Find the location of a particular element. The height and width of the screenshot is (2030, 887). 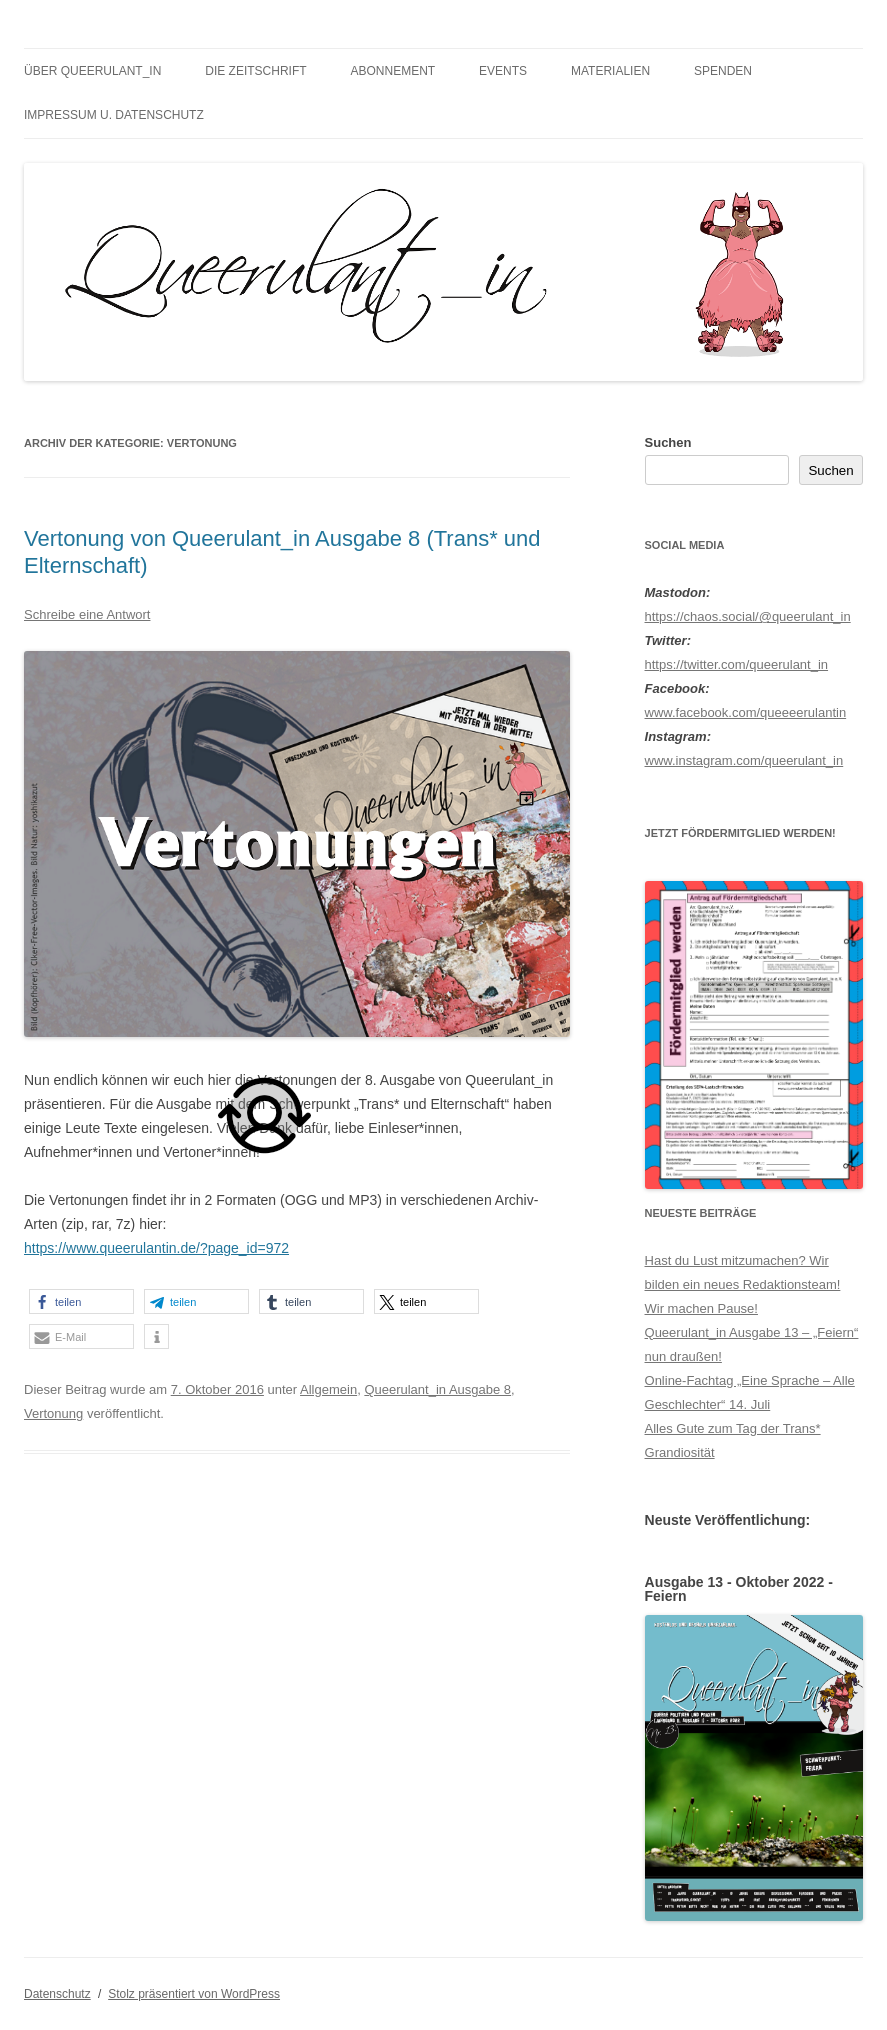

archive this item is located at coordinates (526, 798).